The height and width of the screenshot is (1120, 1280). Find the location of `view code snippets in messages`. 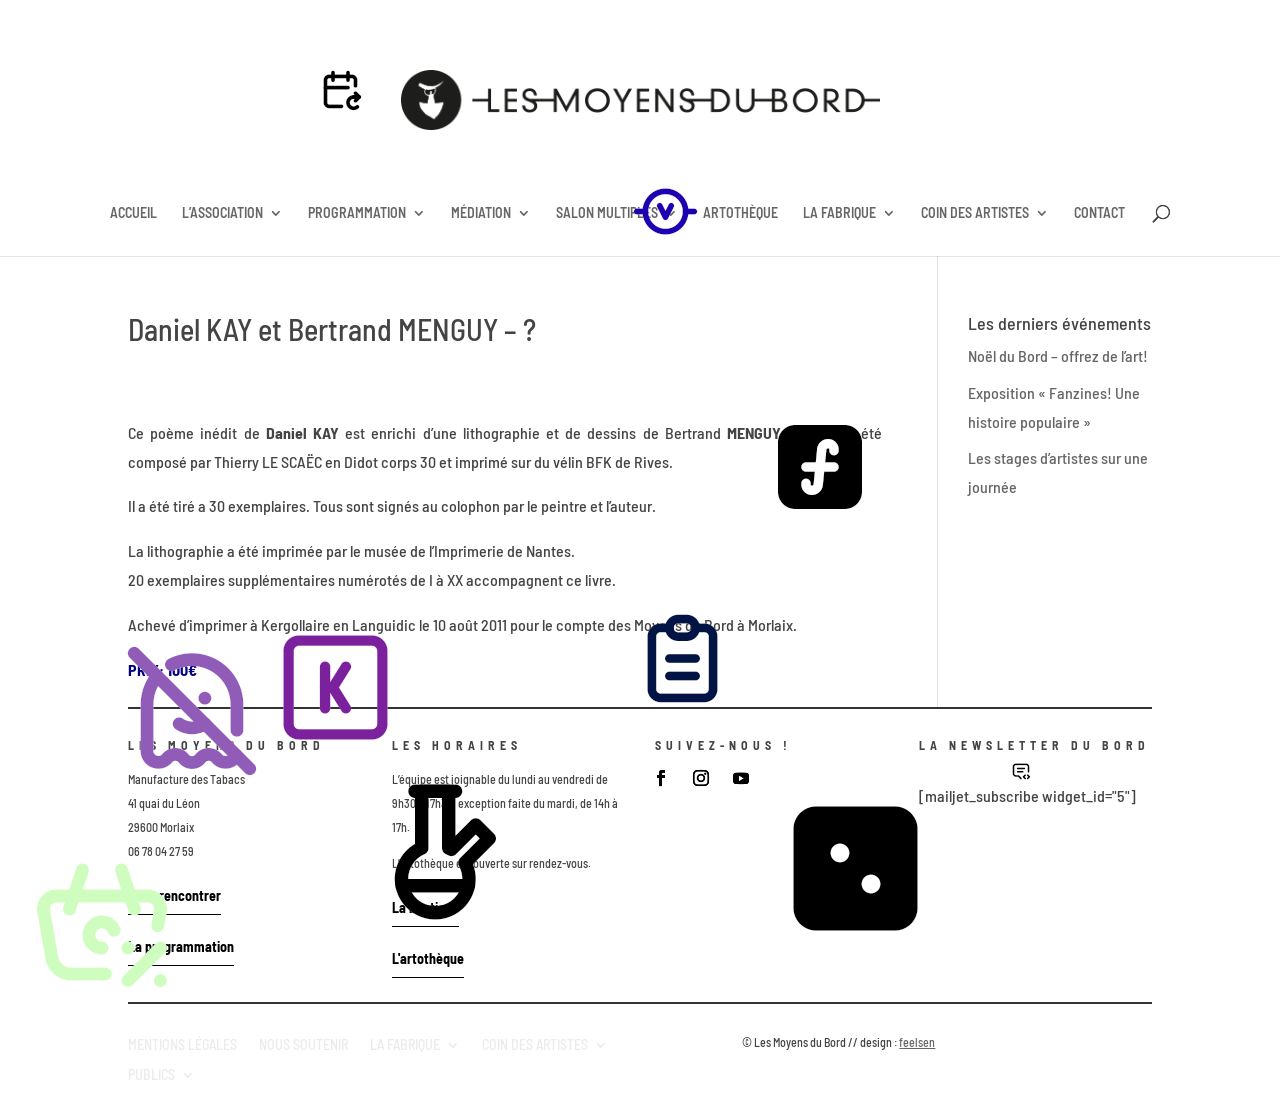

view code snippets in messages is located at coordinates (1021, 771).